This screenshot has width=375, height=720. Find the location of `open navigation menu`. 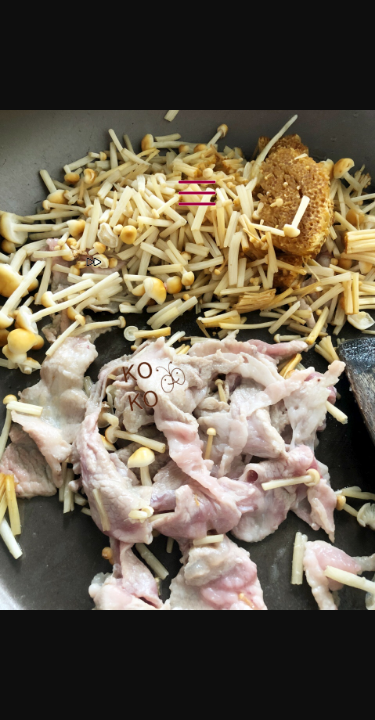

open navigation menu is located at coordinates (197, 193).